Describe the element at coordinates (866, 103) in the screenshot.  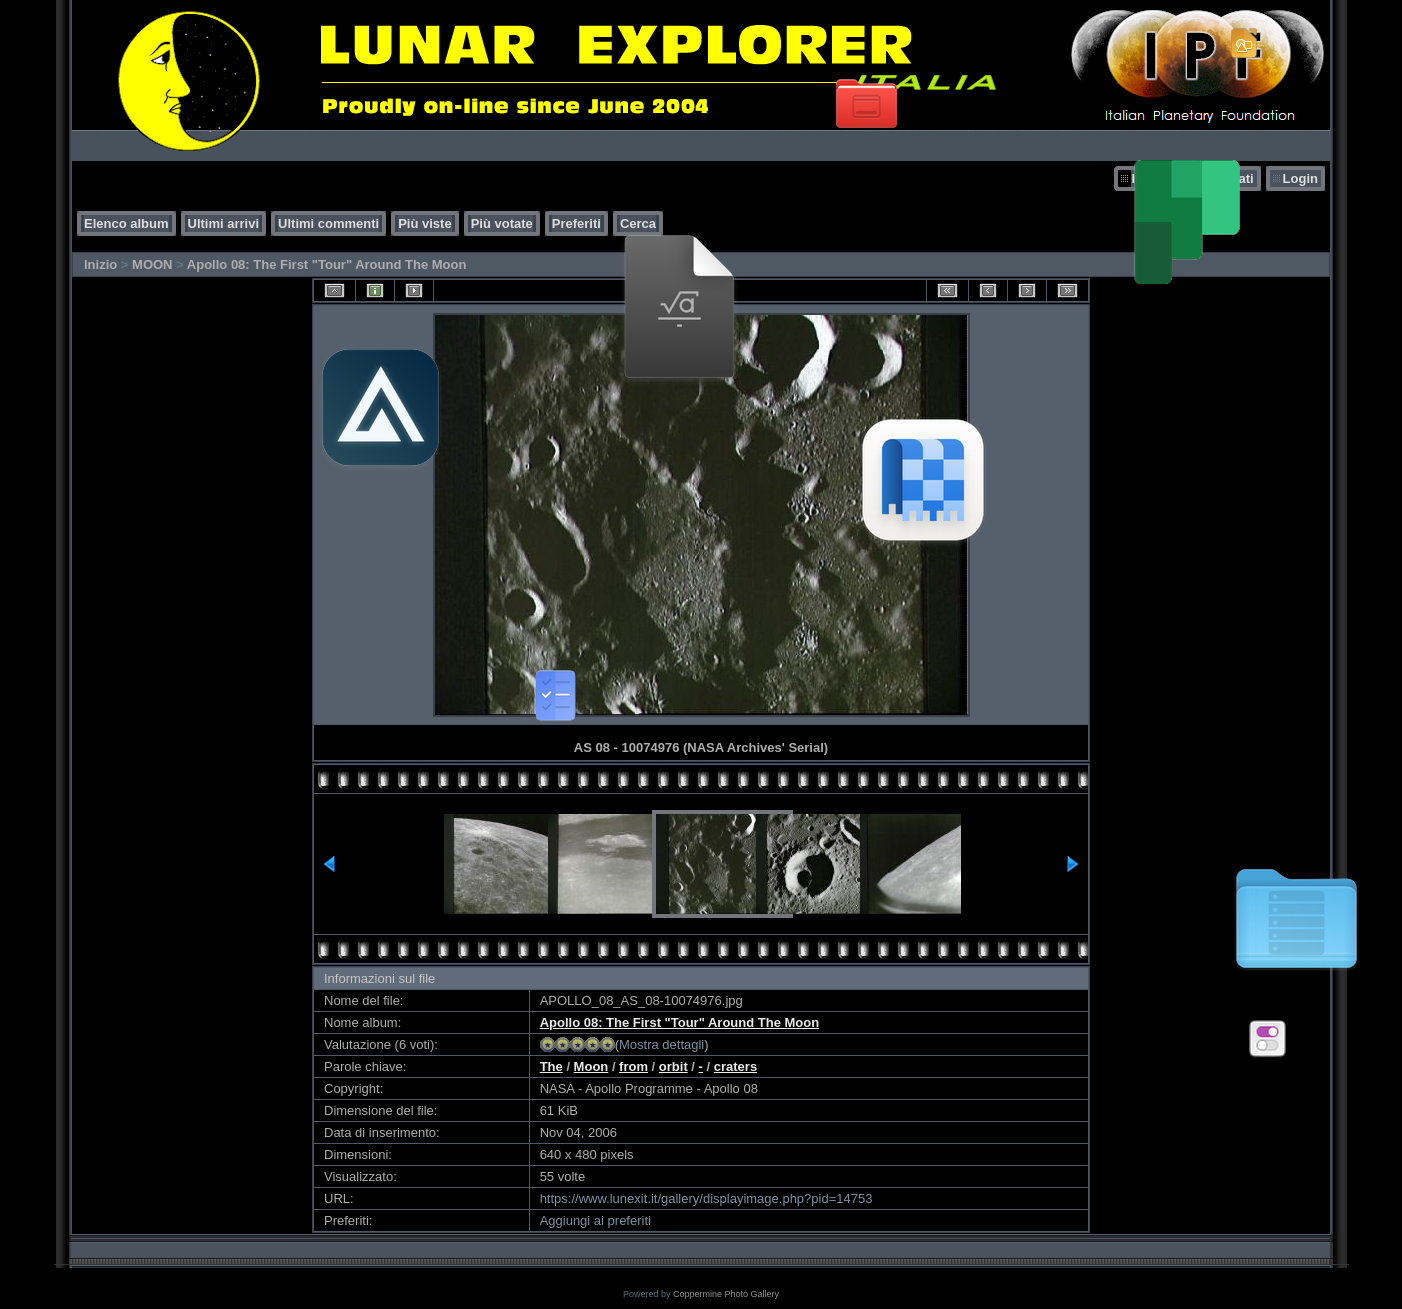
I see `open desktop folder` at that location.